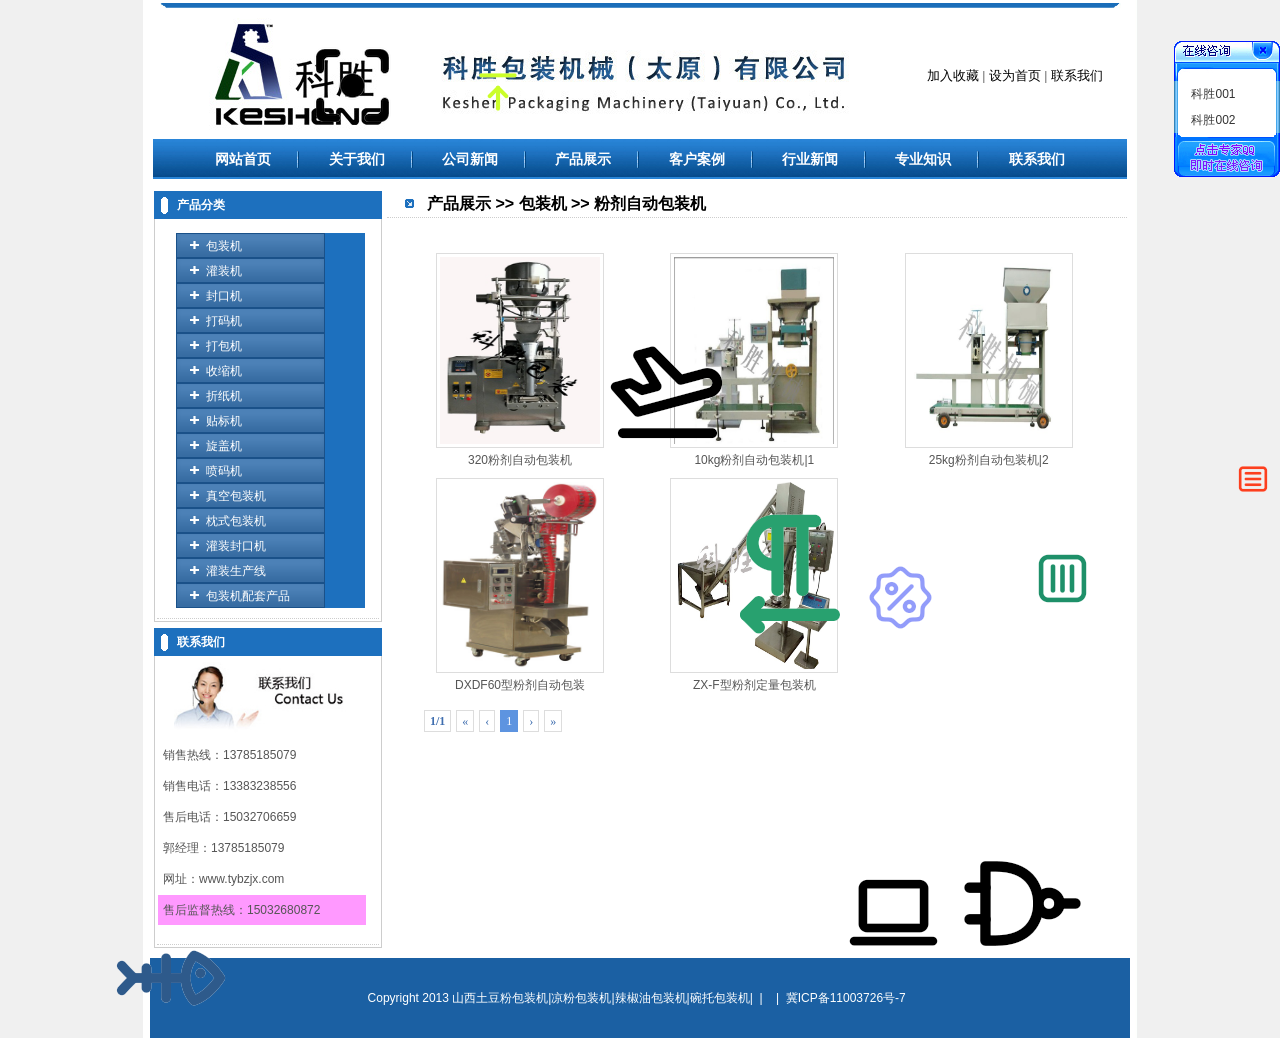  What do you see at coordinates (893, 910) in the screenshot?
I see `switch to desktop view` at bounding box center [893, 910].